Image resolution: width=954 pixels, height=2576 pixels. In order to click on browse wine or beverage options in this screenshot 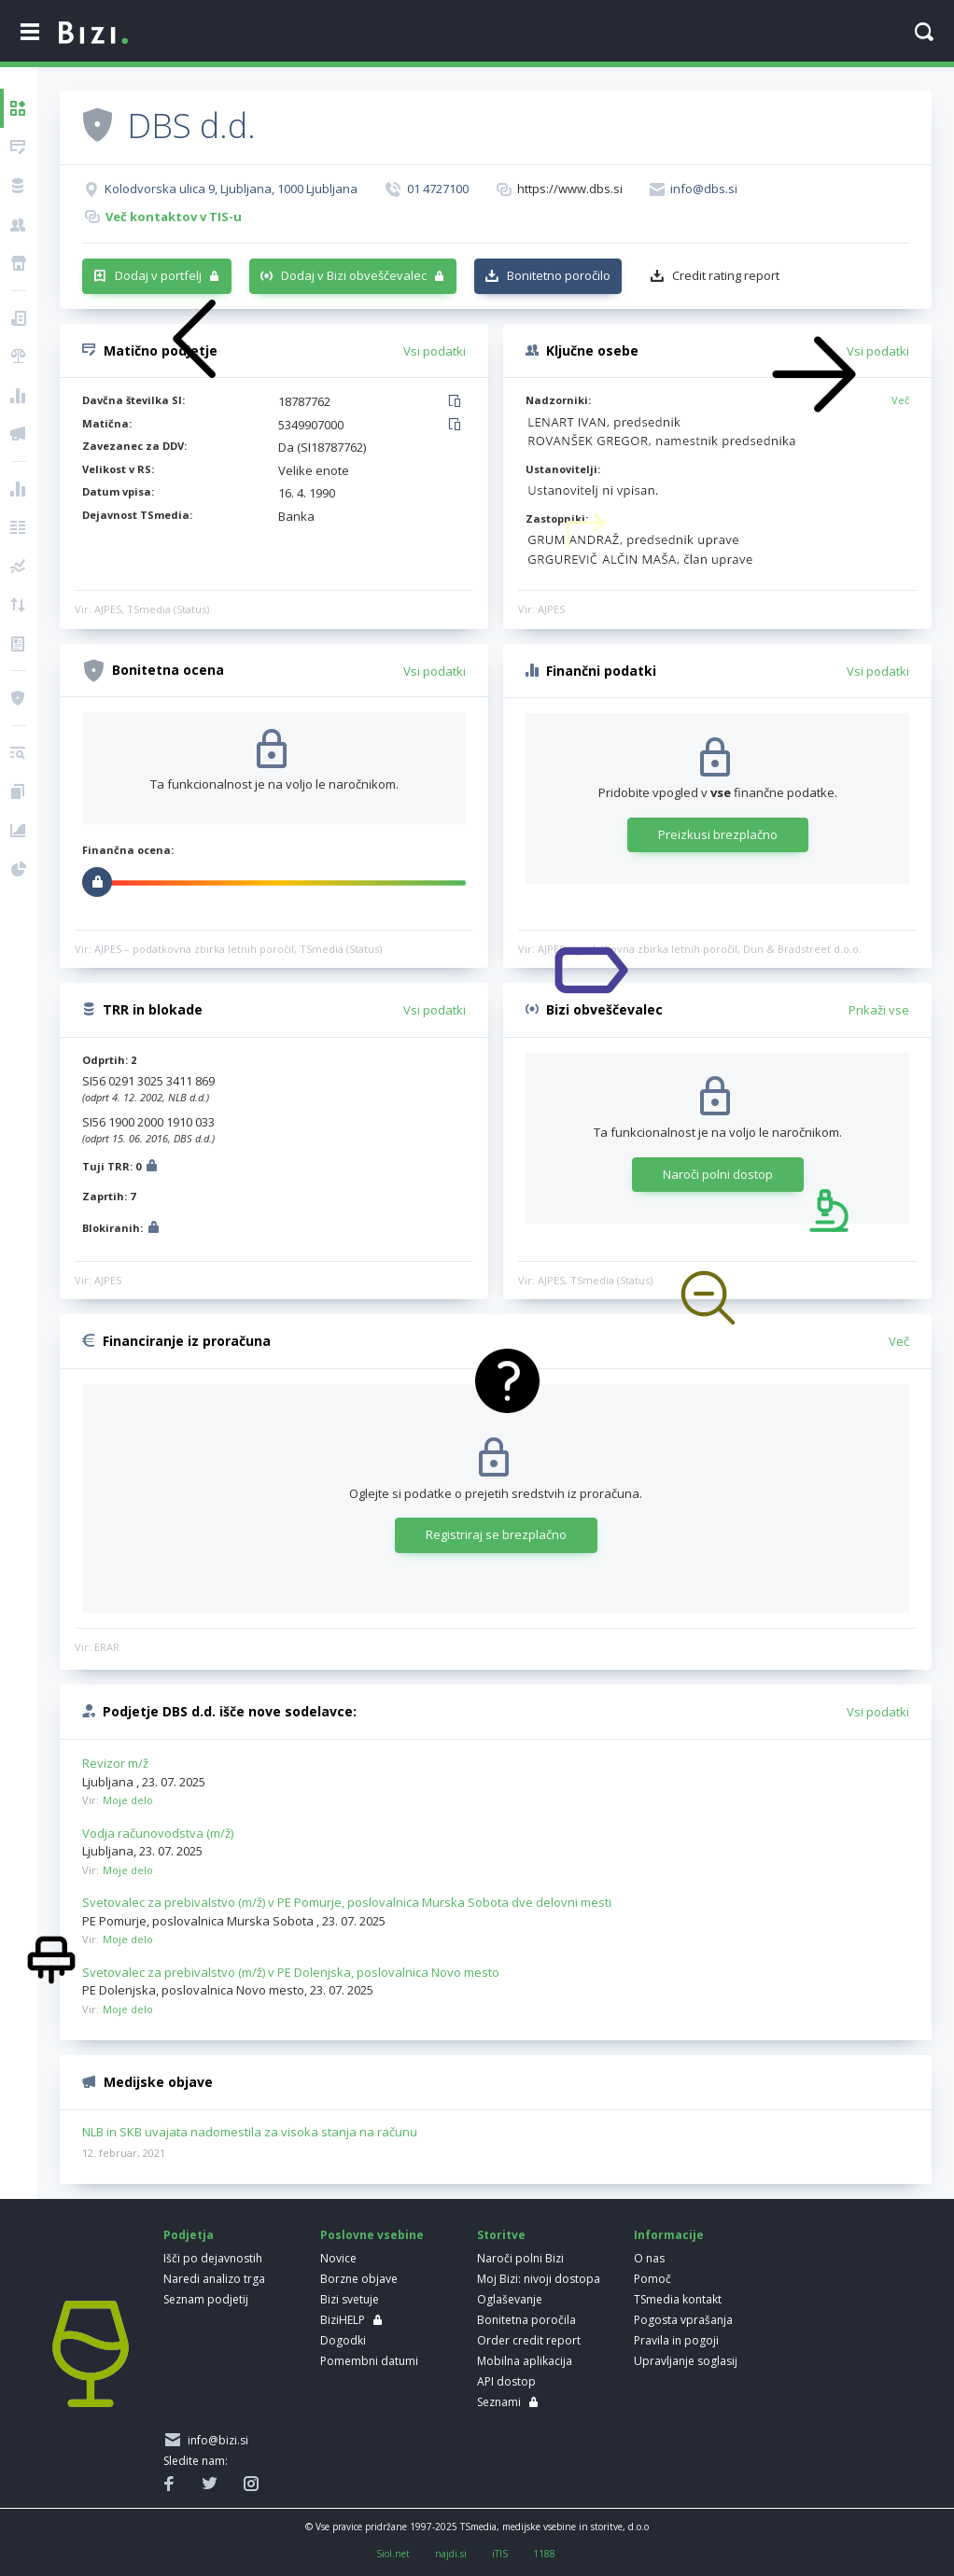, I will do `click(91, 2350)`.